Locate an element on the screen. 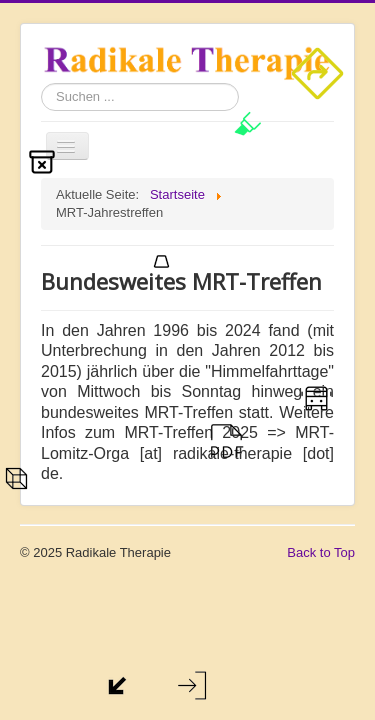  view bus routes or schedules is located at coordinates (316, 398).